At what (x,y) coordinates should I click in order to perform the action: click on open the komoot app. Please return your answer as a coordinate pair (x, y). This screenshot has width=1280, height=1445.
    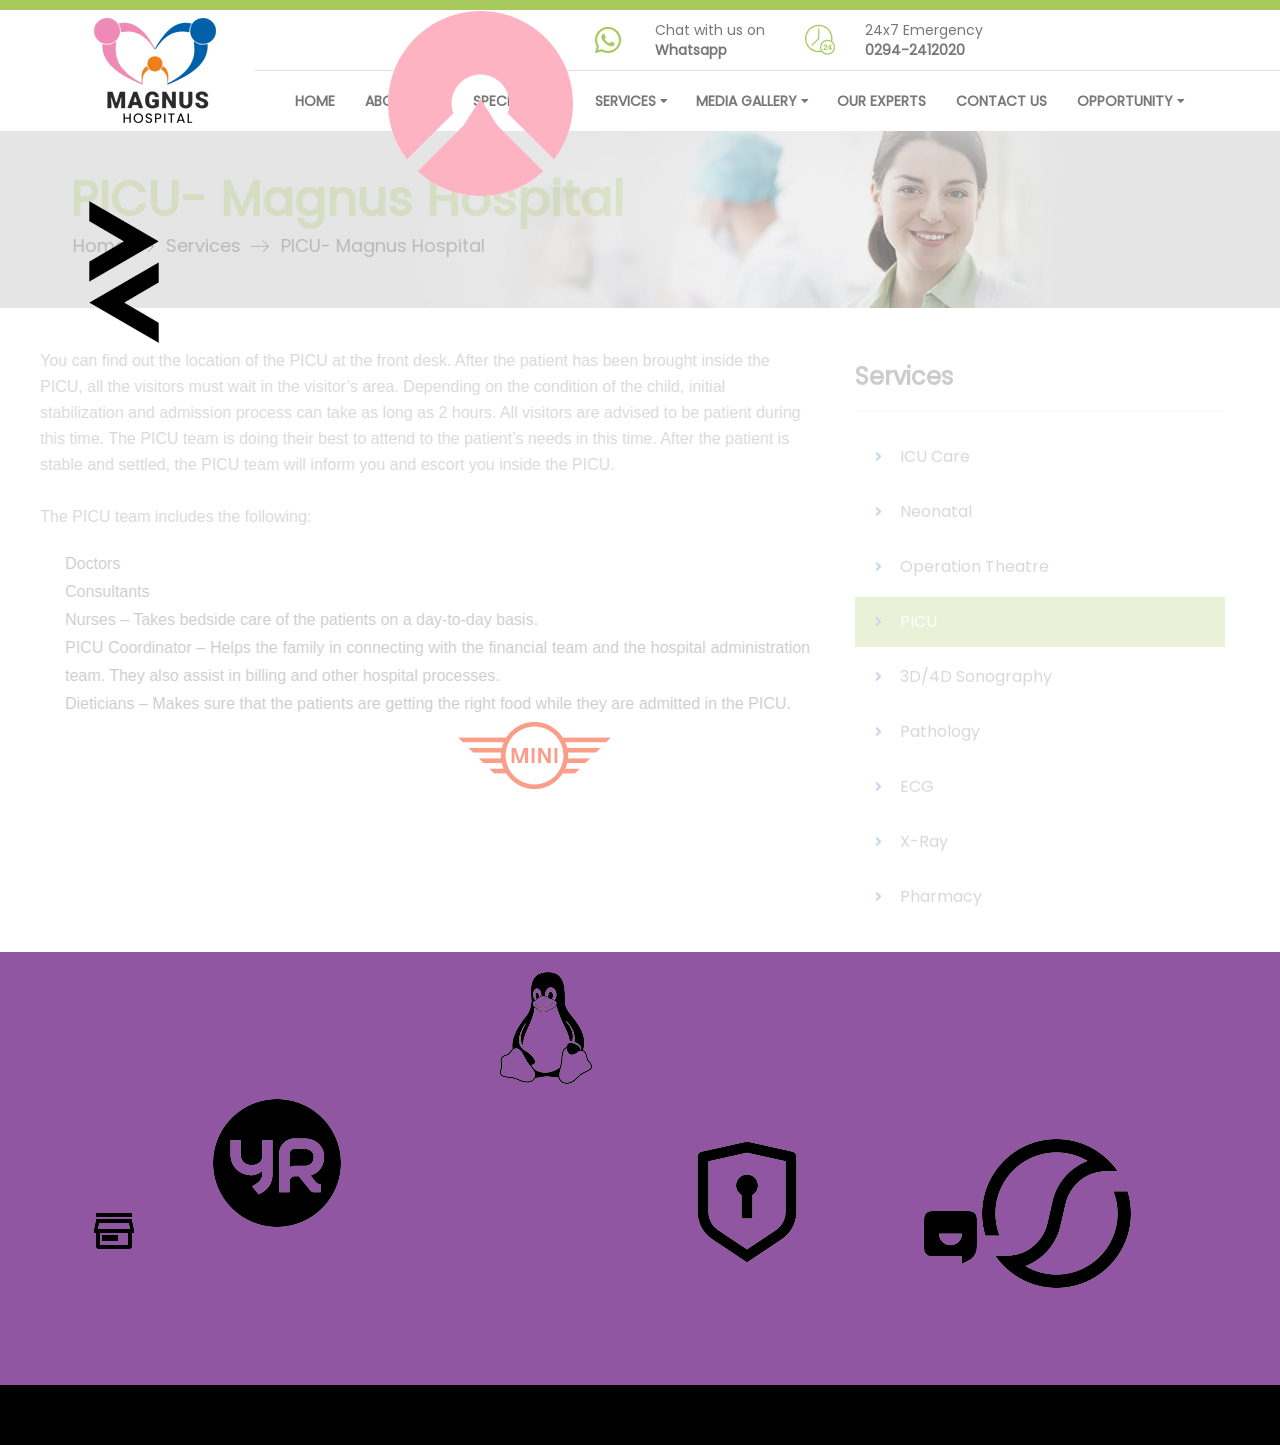
    Looking at the image, I should click on (480, 103).